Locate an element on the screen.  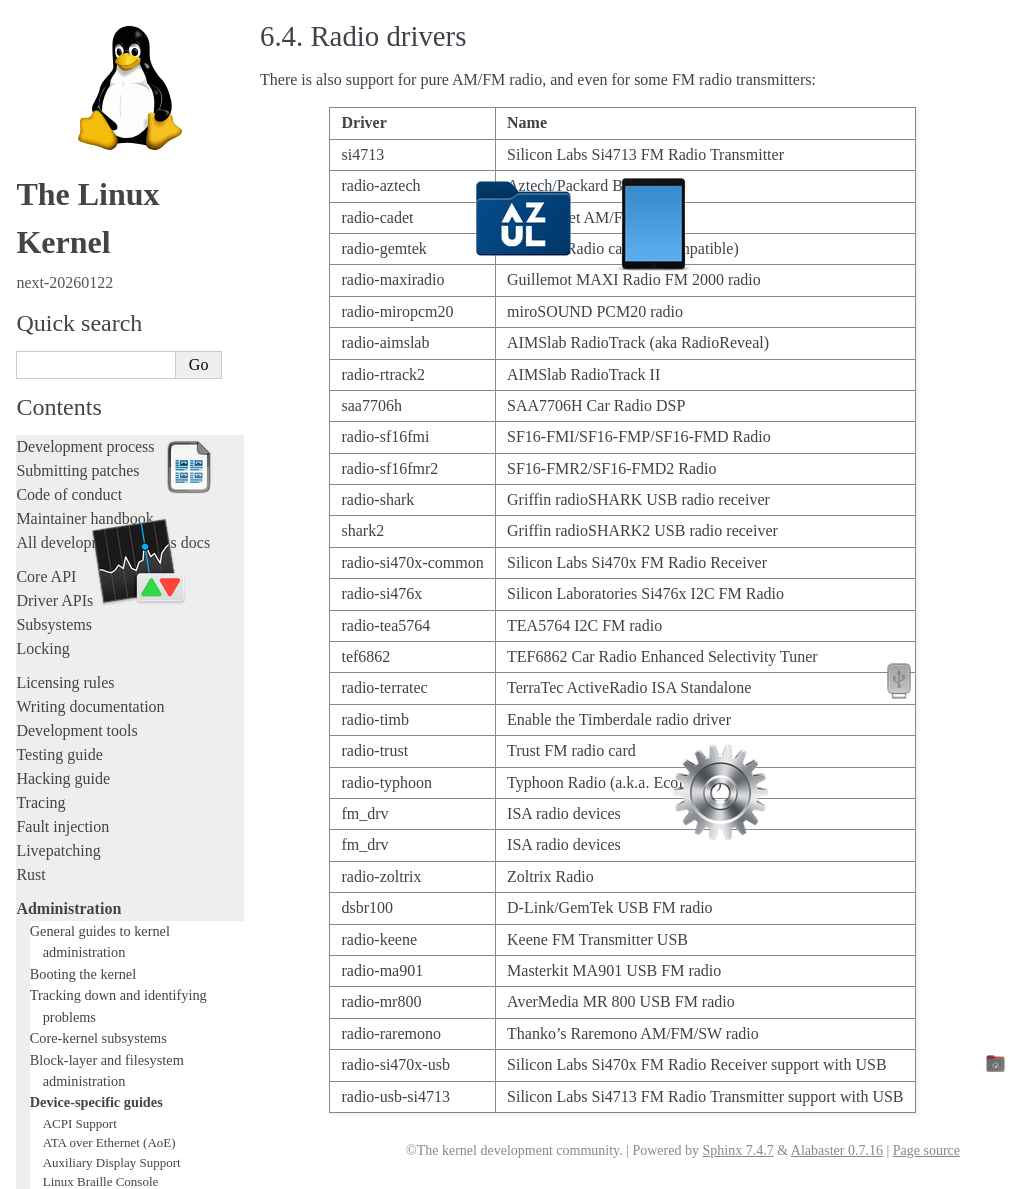
libreoffice master document file type is located at coordinates (189, 467).